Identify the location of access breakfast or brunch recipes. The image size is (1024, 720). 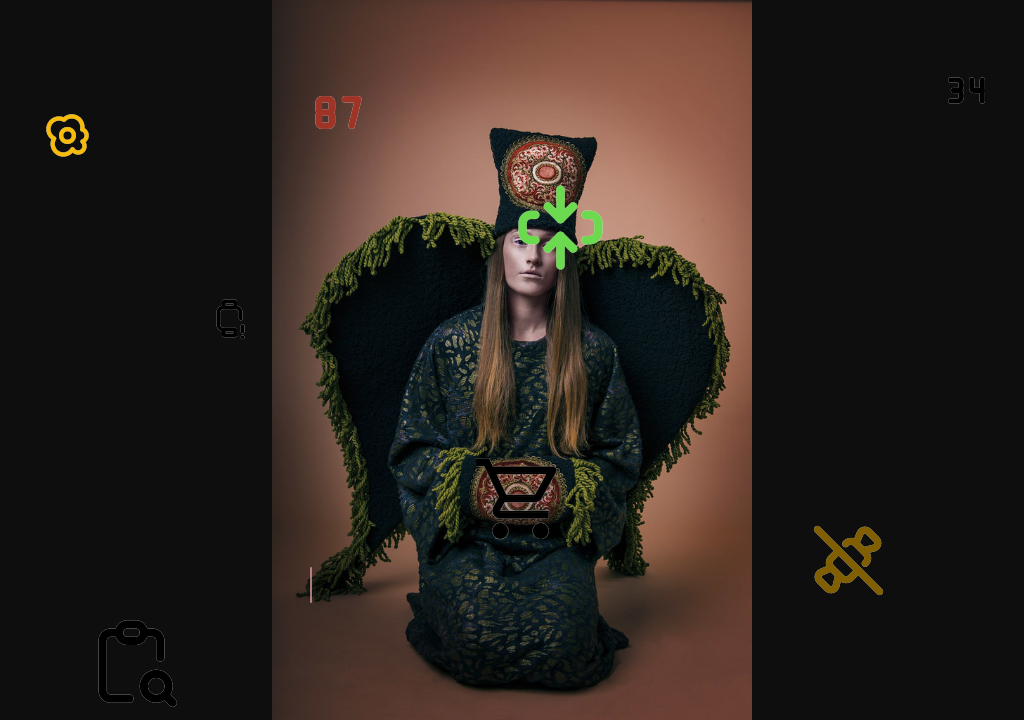
(67, 135).